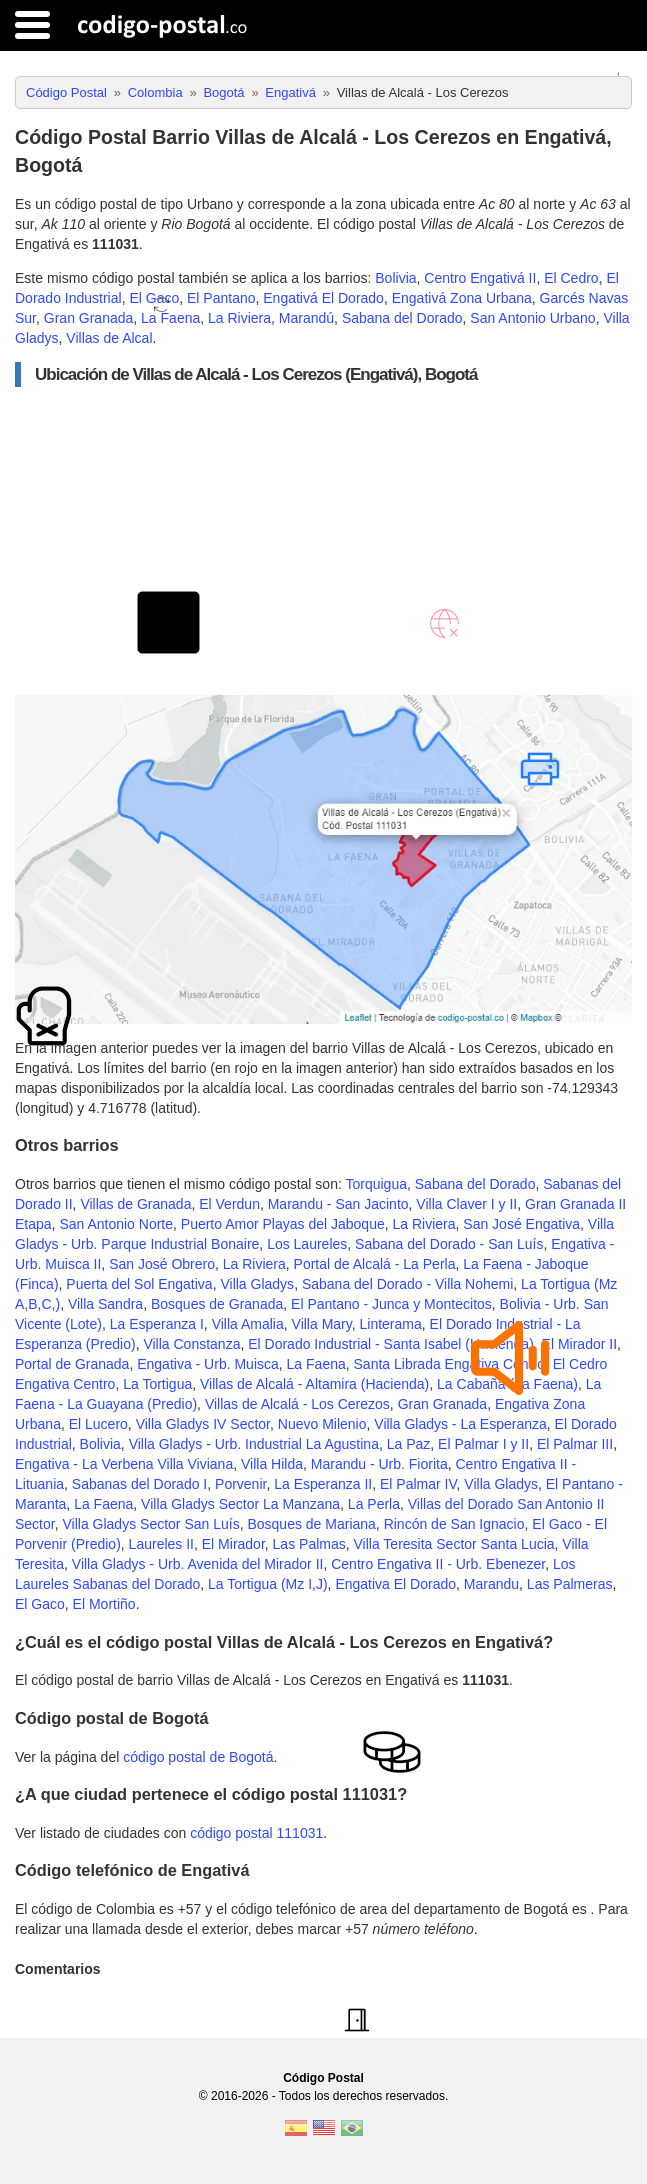  I want to click on increase or maximize volume, so click(508, 1358).